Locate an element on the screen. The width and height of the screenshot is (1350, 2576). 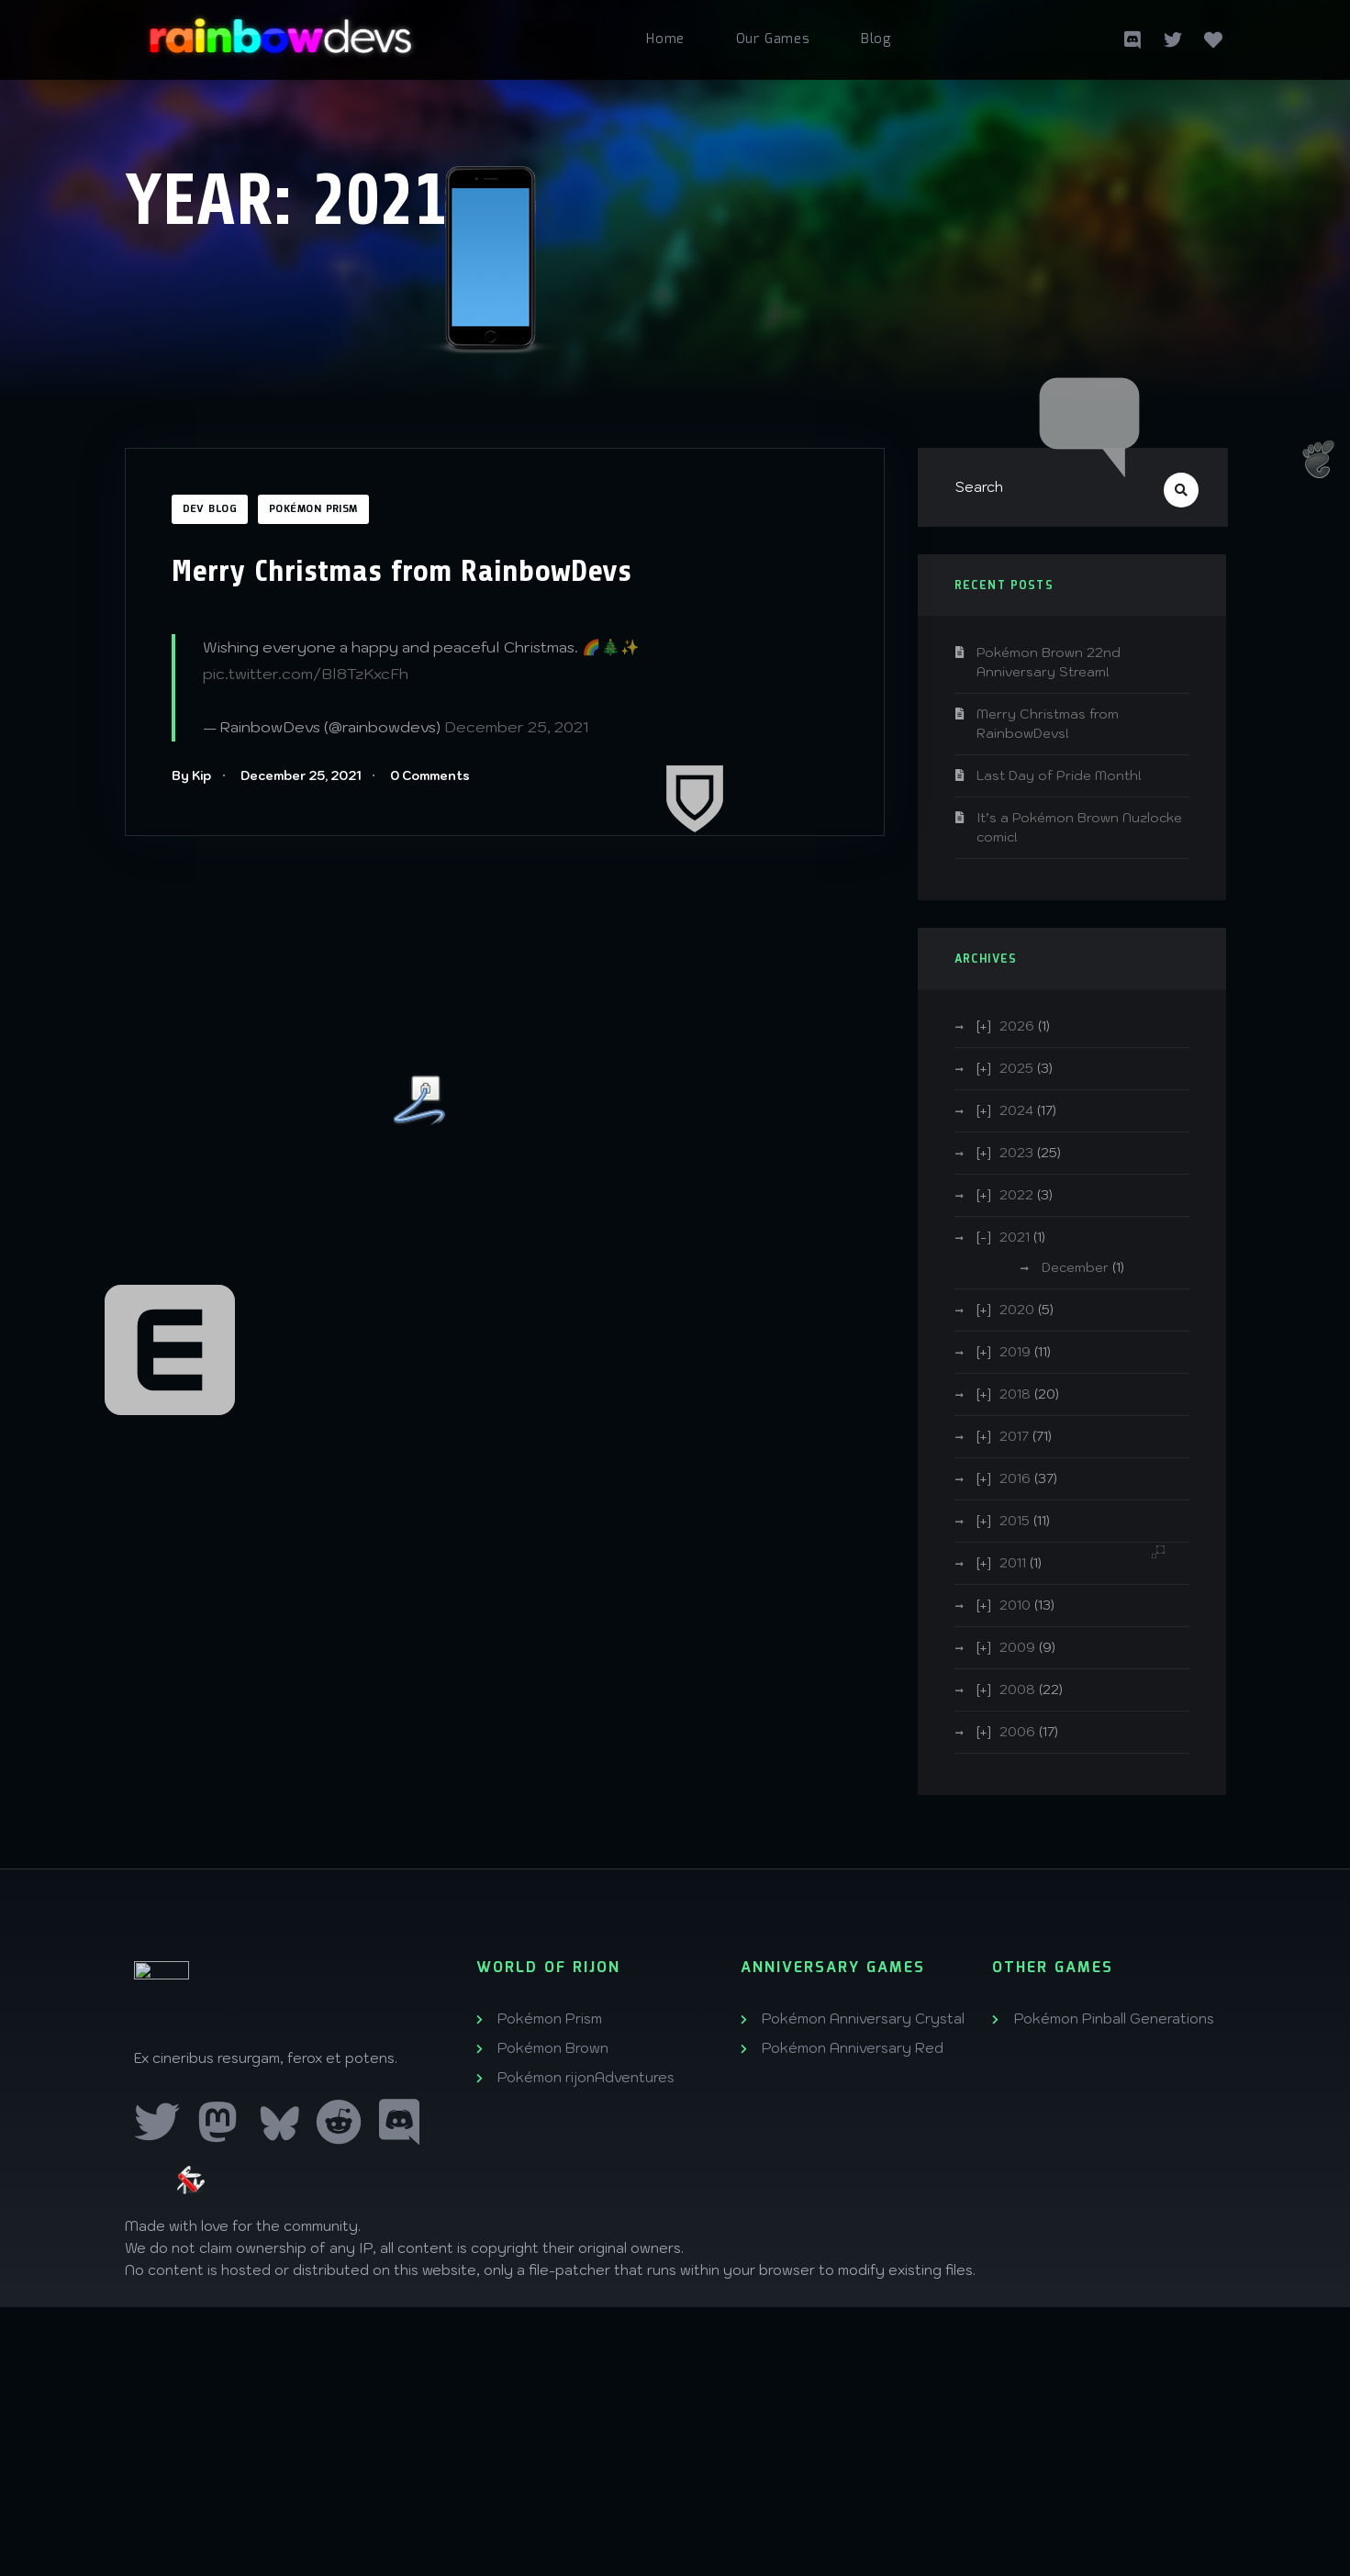
indicates high security status is located at coordinates (695, 798).